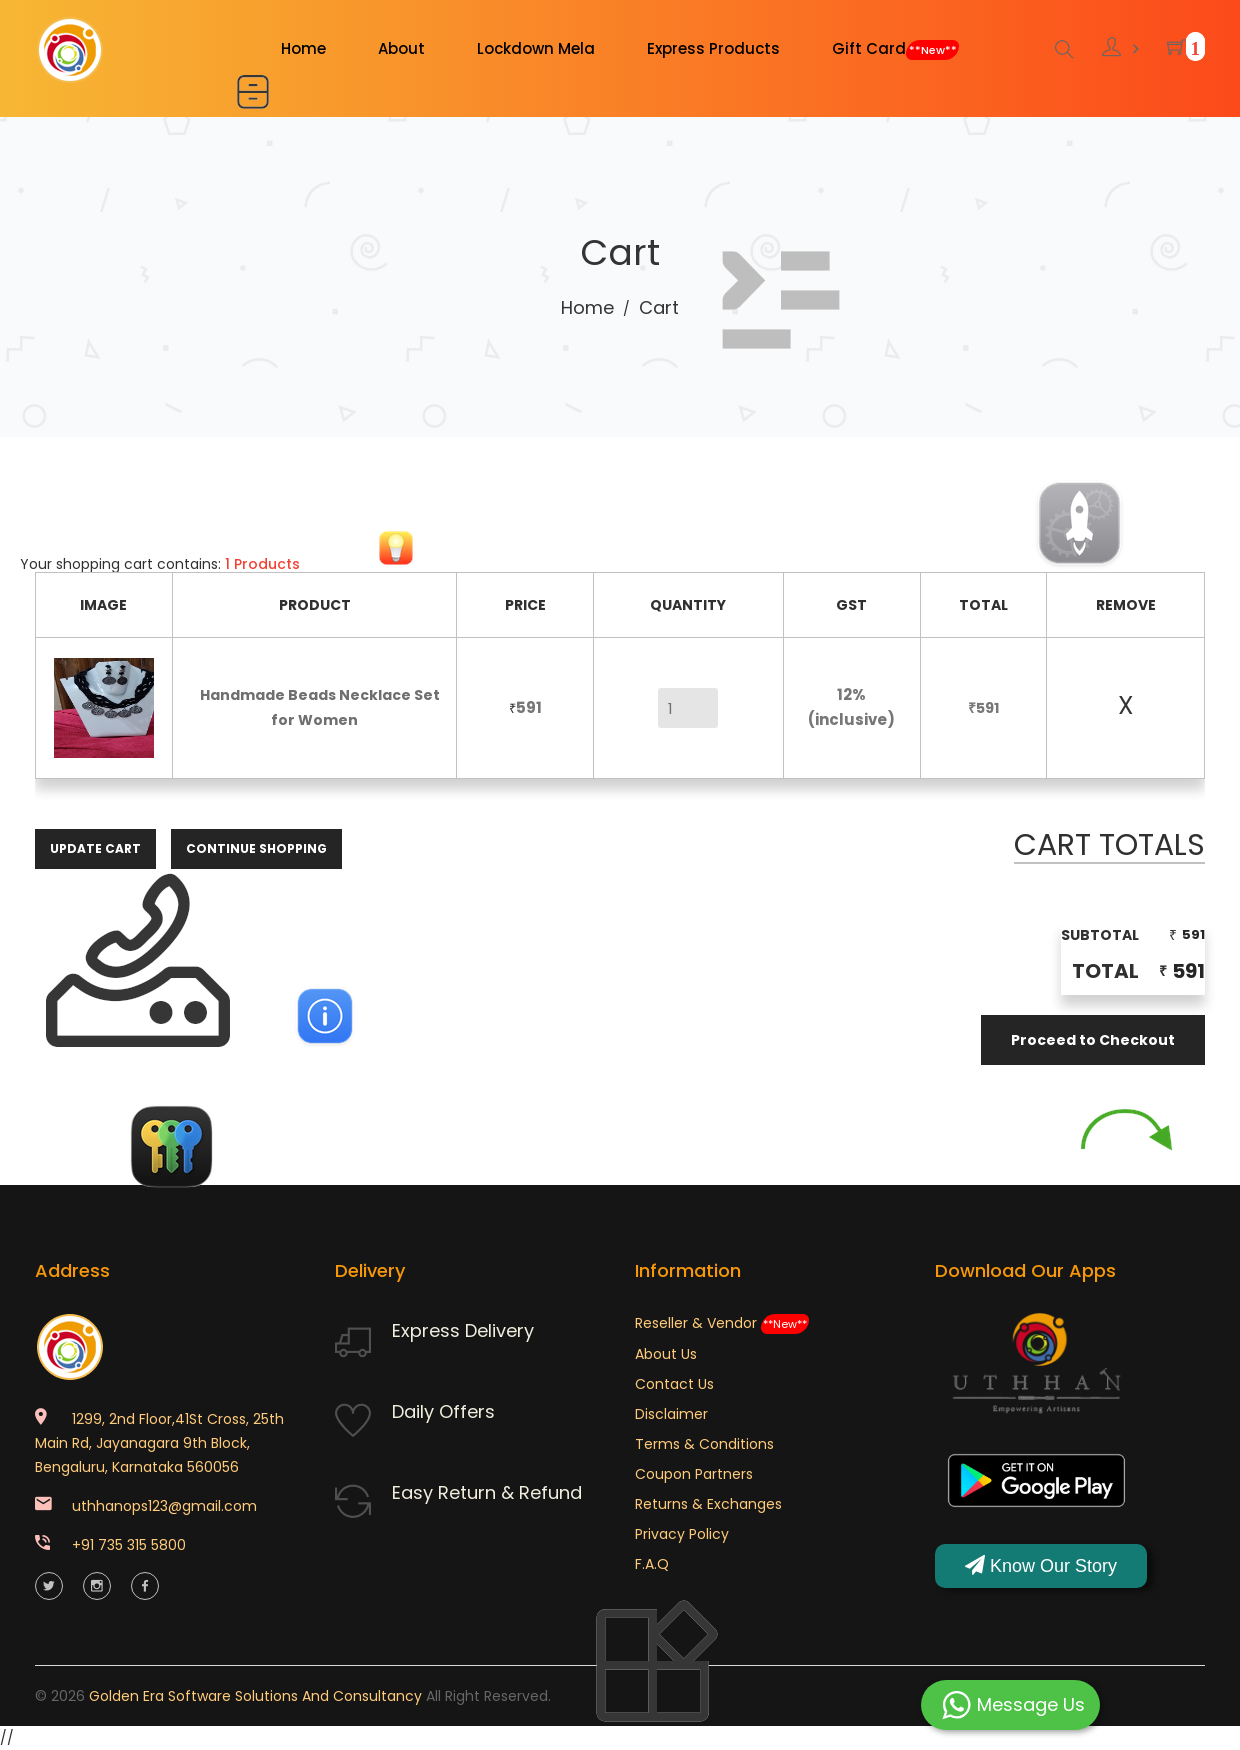 The width and height of the screenshot is (1240, 1750). Describe the element at coordinates (1127, 1129) in the screenshot. I see `redo the last undone action` at that location.